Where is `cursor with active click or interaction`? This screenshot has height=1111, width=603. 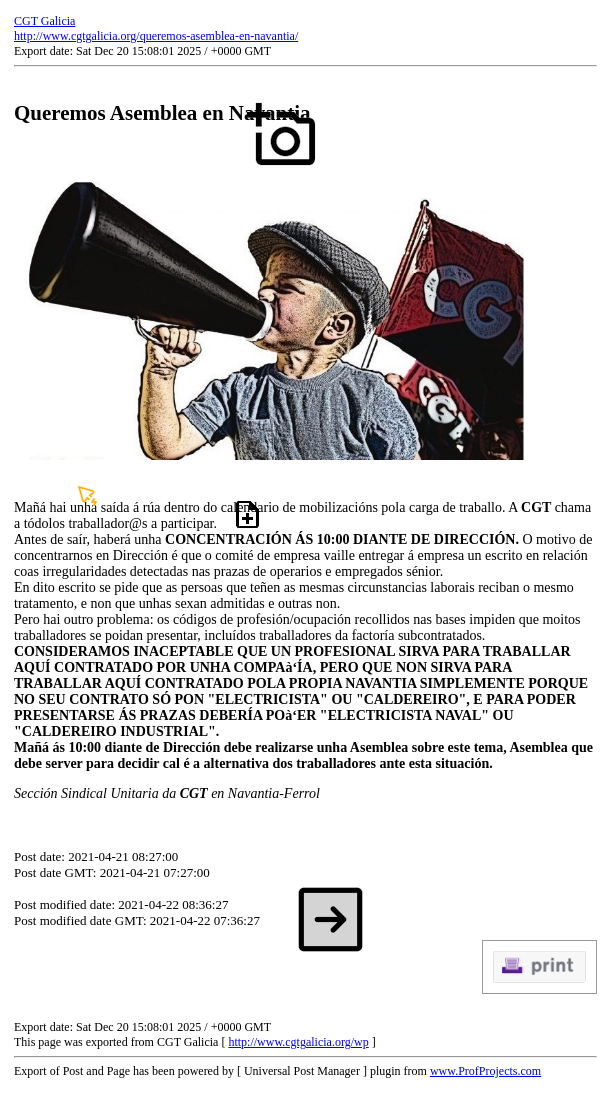
cursor with active click or interaction is located at coordinates (87, 495).